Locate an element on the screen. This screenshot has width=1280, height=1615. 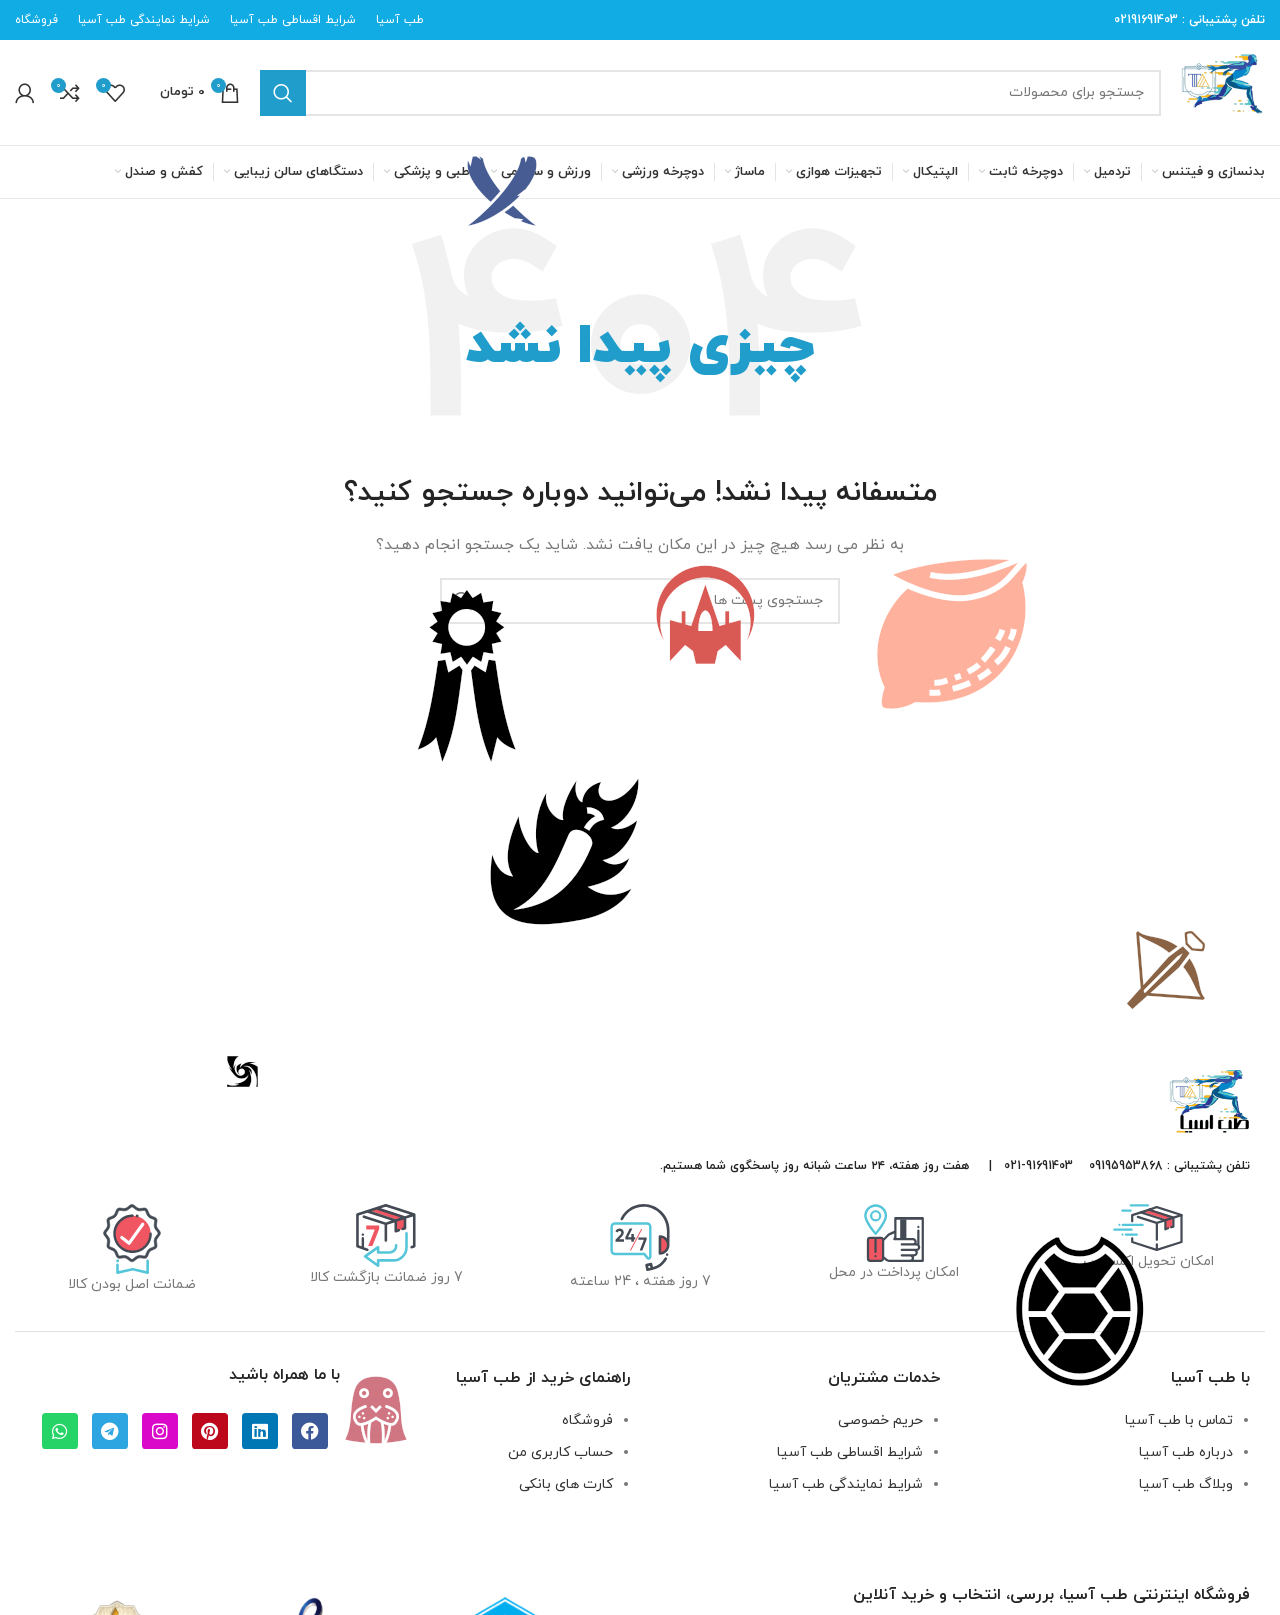
ivory tusks item or resource in a game is located at coordinates (502, 191).